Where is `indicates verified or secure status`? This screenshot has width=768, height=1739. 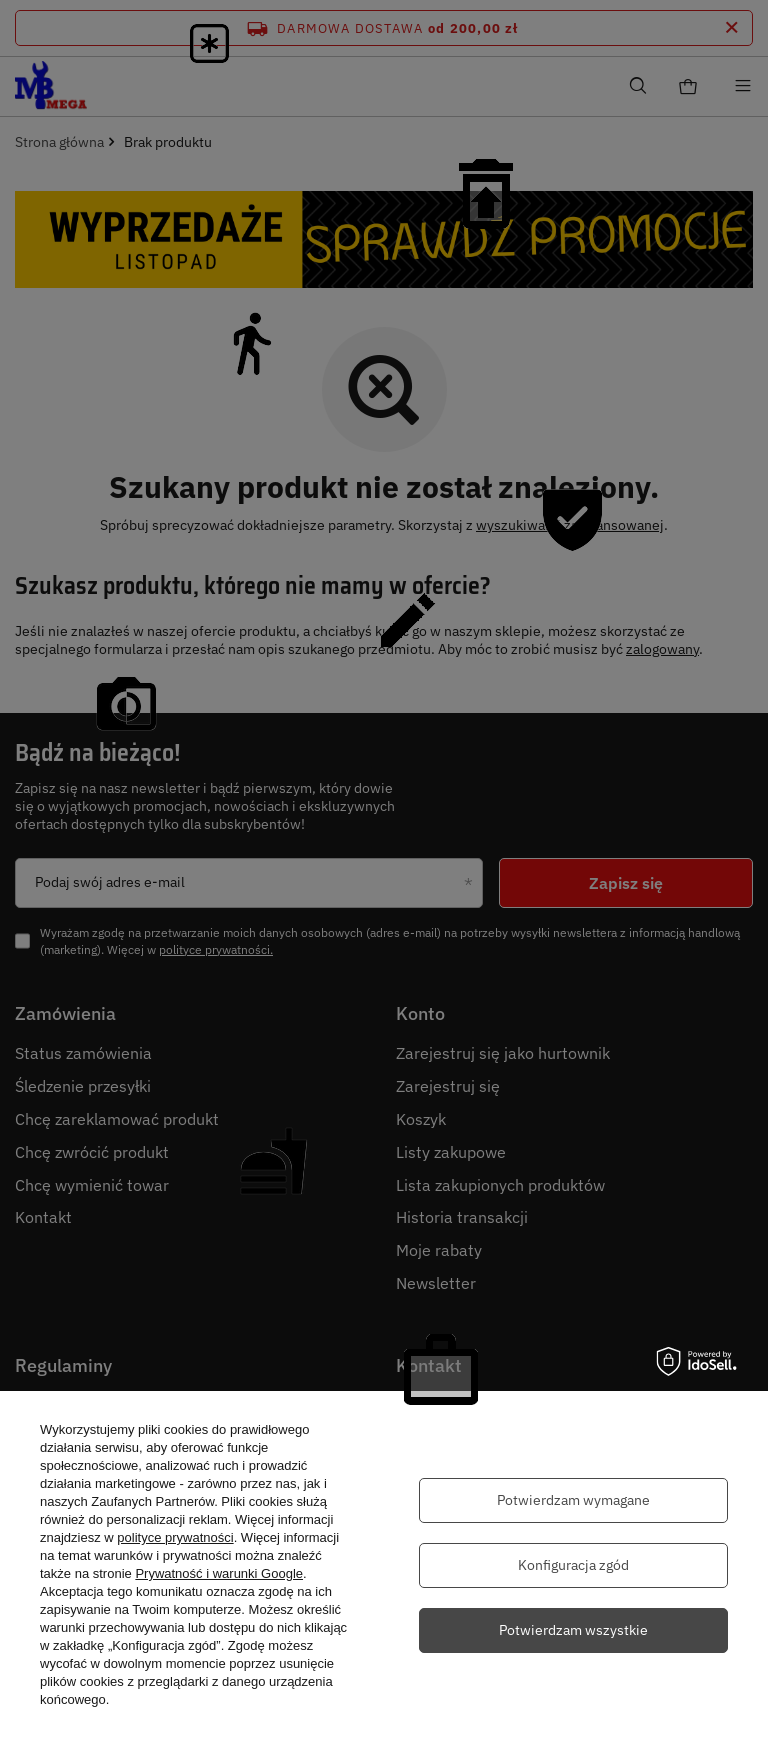 indicates verified or secure status is located at coordinates (572, 516).